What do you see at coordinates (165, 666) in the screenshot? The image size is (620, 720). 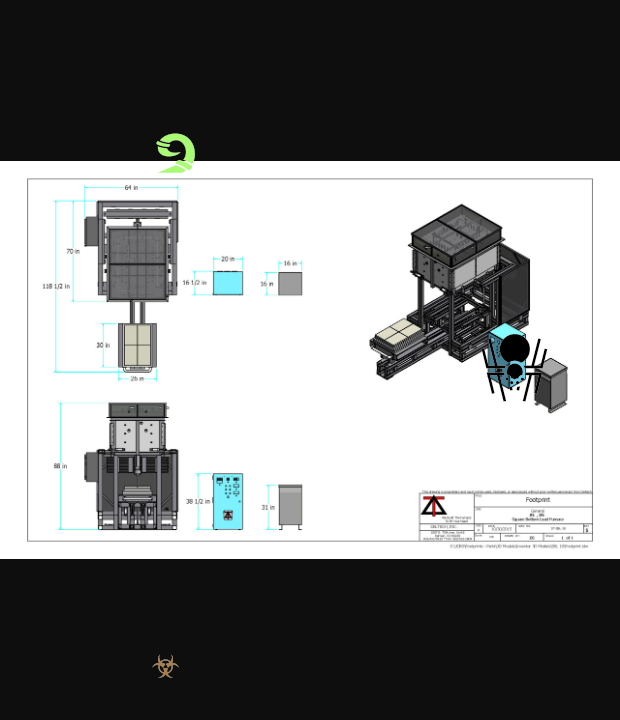 I see `indicates hazardous or dangerous content` at bounding box center [165, 666].